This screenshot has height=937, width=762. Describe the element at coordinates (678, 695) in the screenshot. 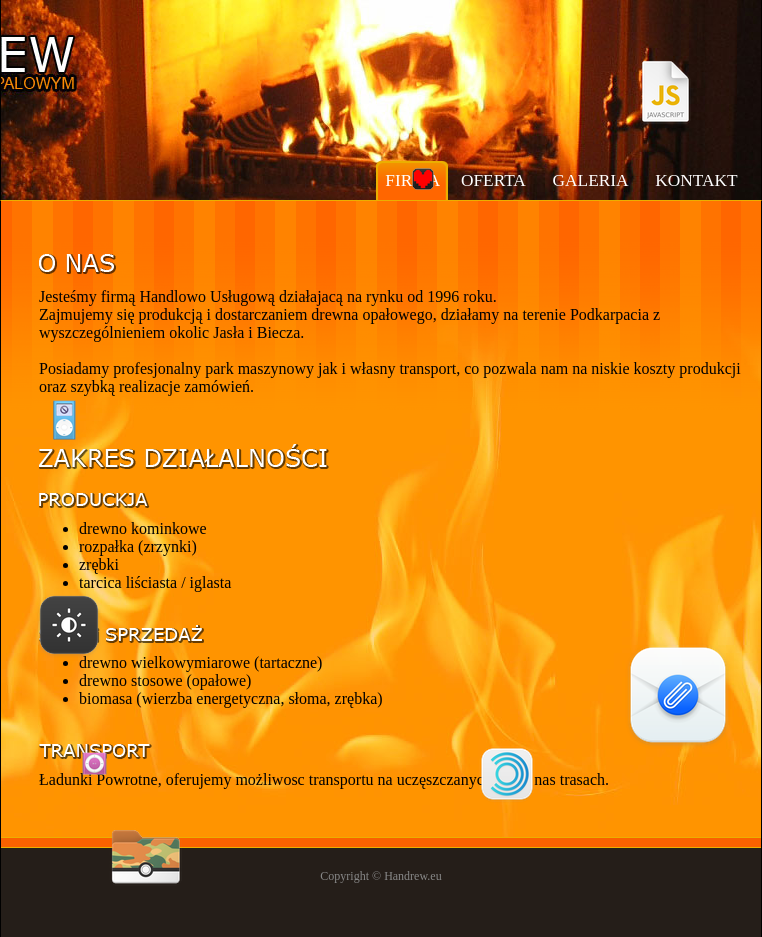

I see `open email attachment viewer` at that location.